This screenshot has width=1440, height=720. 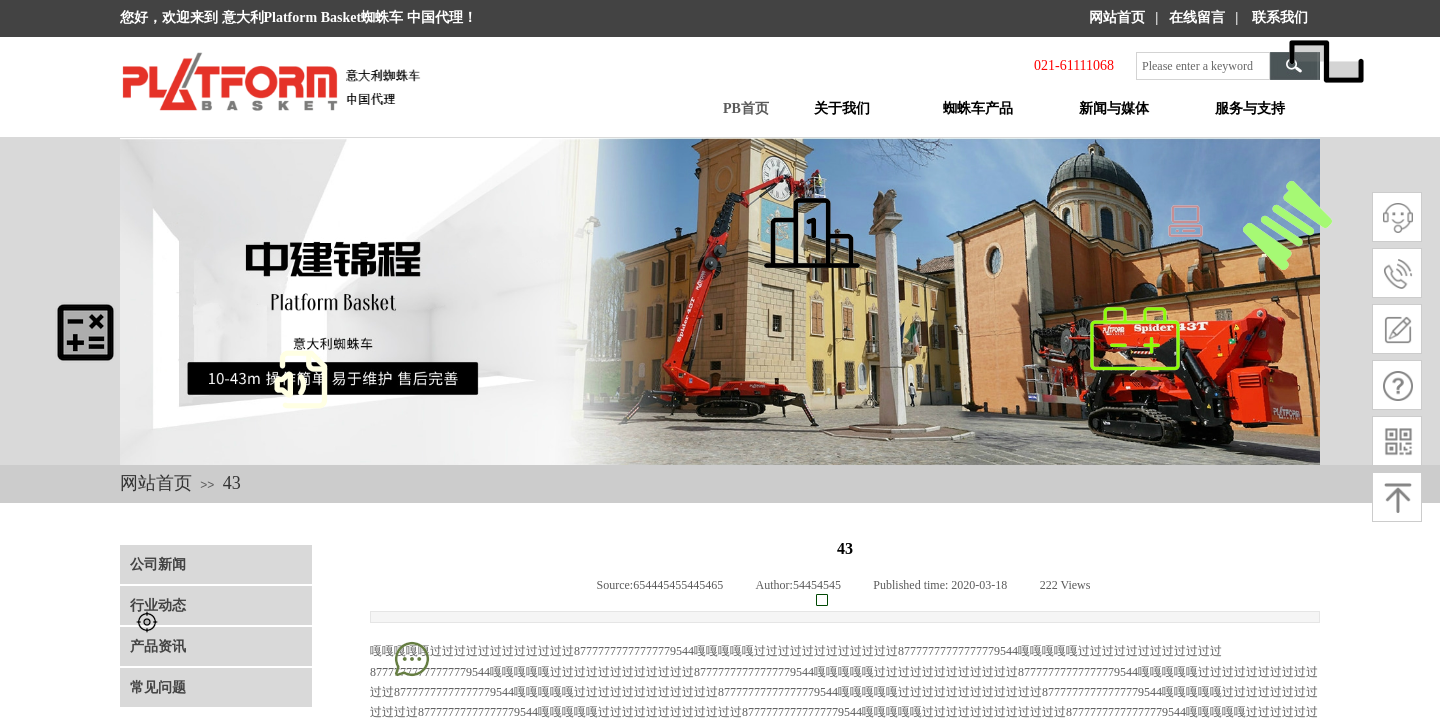 What do you see at coordinates (85, 332) in the screenshot?
I see `open calculator tool` at bounding box center [85, 332].